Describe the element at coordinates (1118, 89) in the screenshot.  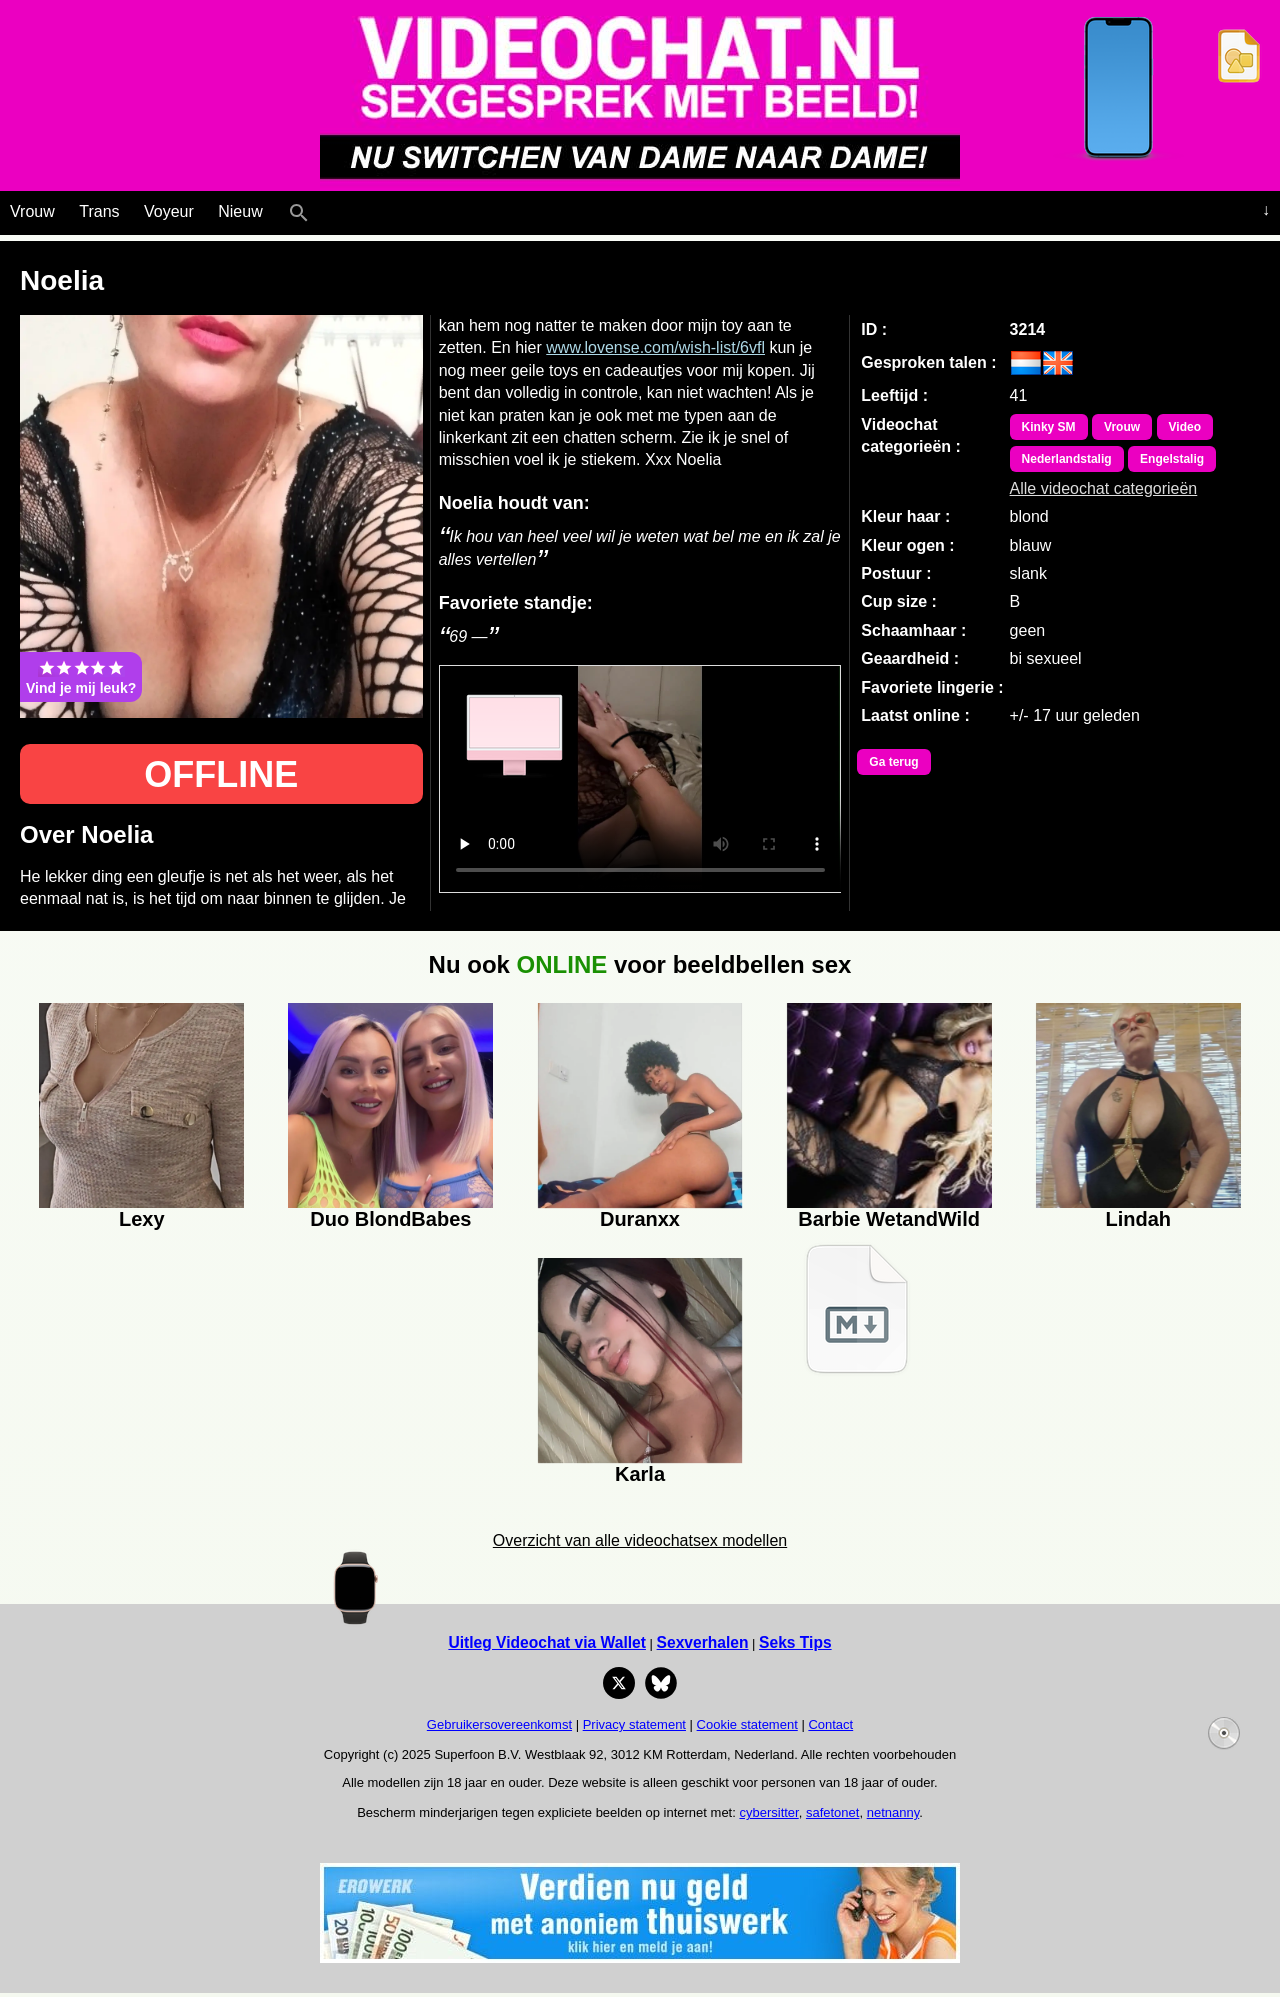
I see `iPhone 13 device icon` at that location.